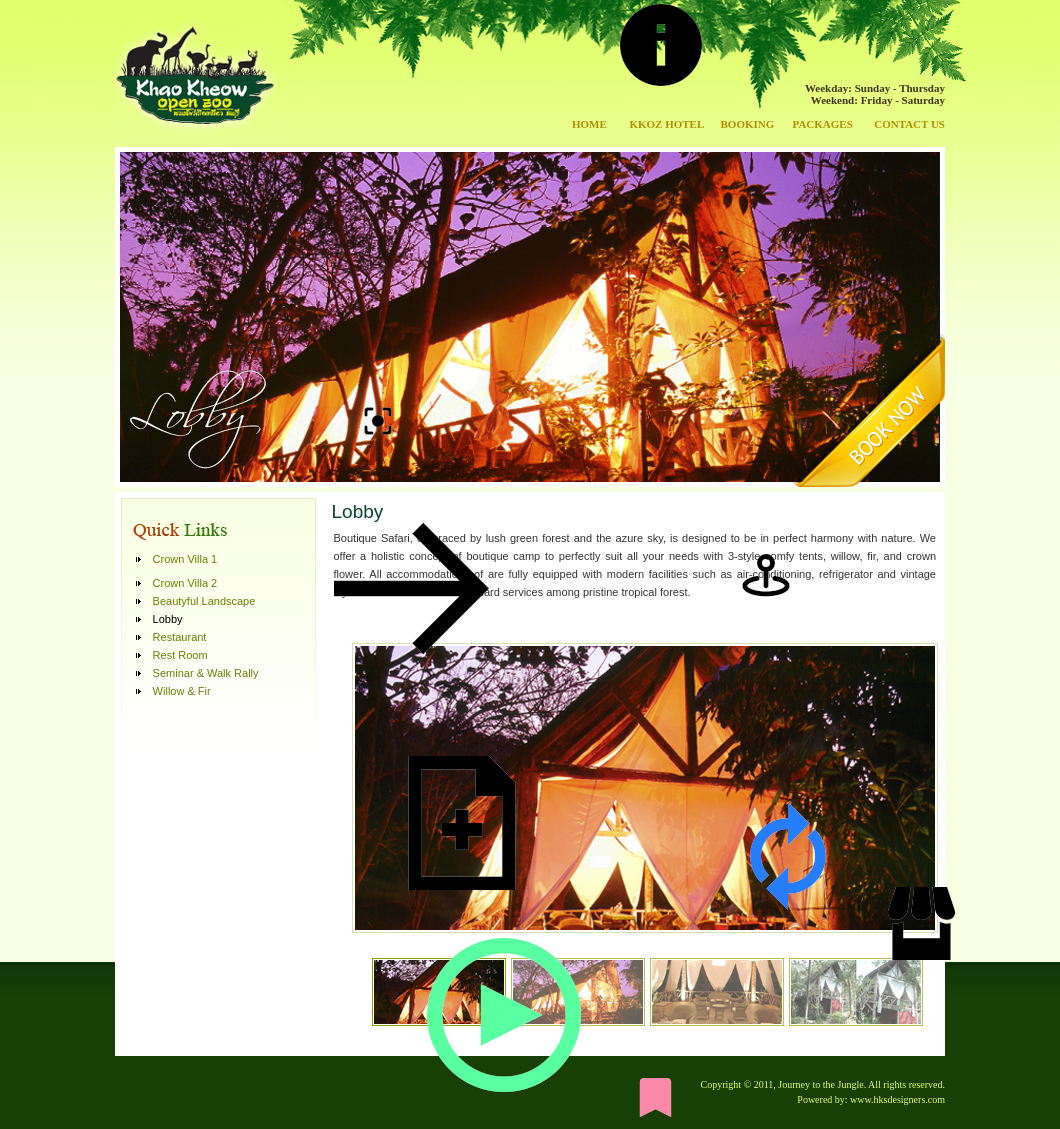  What do you see at coordinates (661, 45) in the screenshot?
I see `view more information or details` at bounding box center [661, 45].